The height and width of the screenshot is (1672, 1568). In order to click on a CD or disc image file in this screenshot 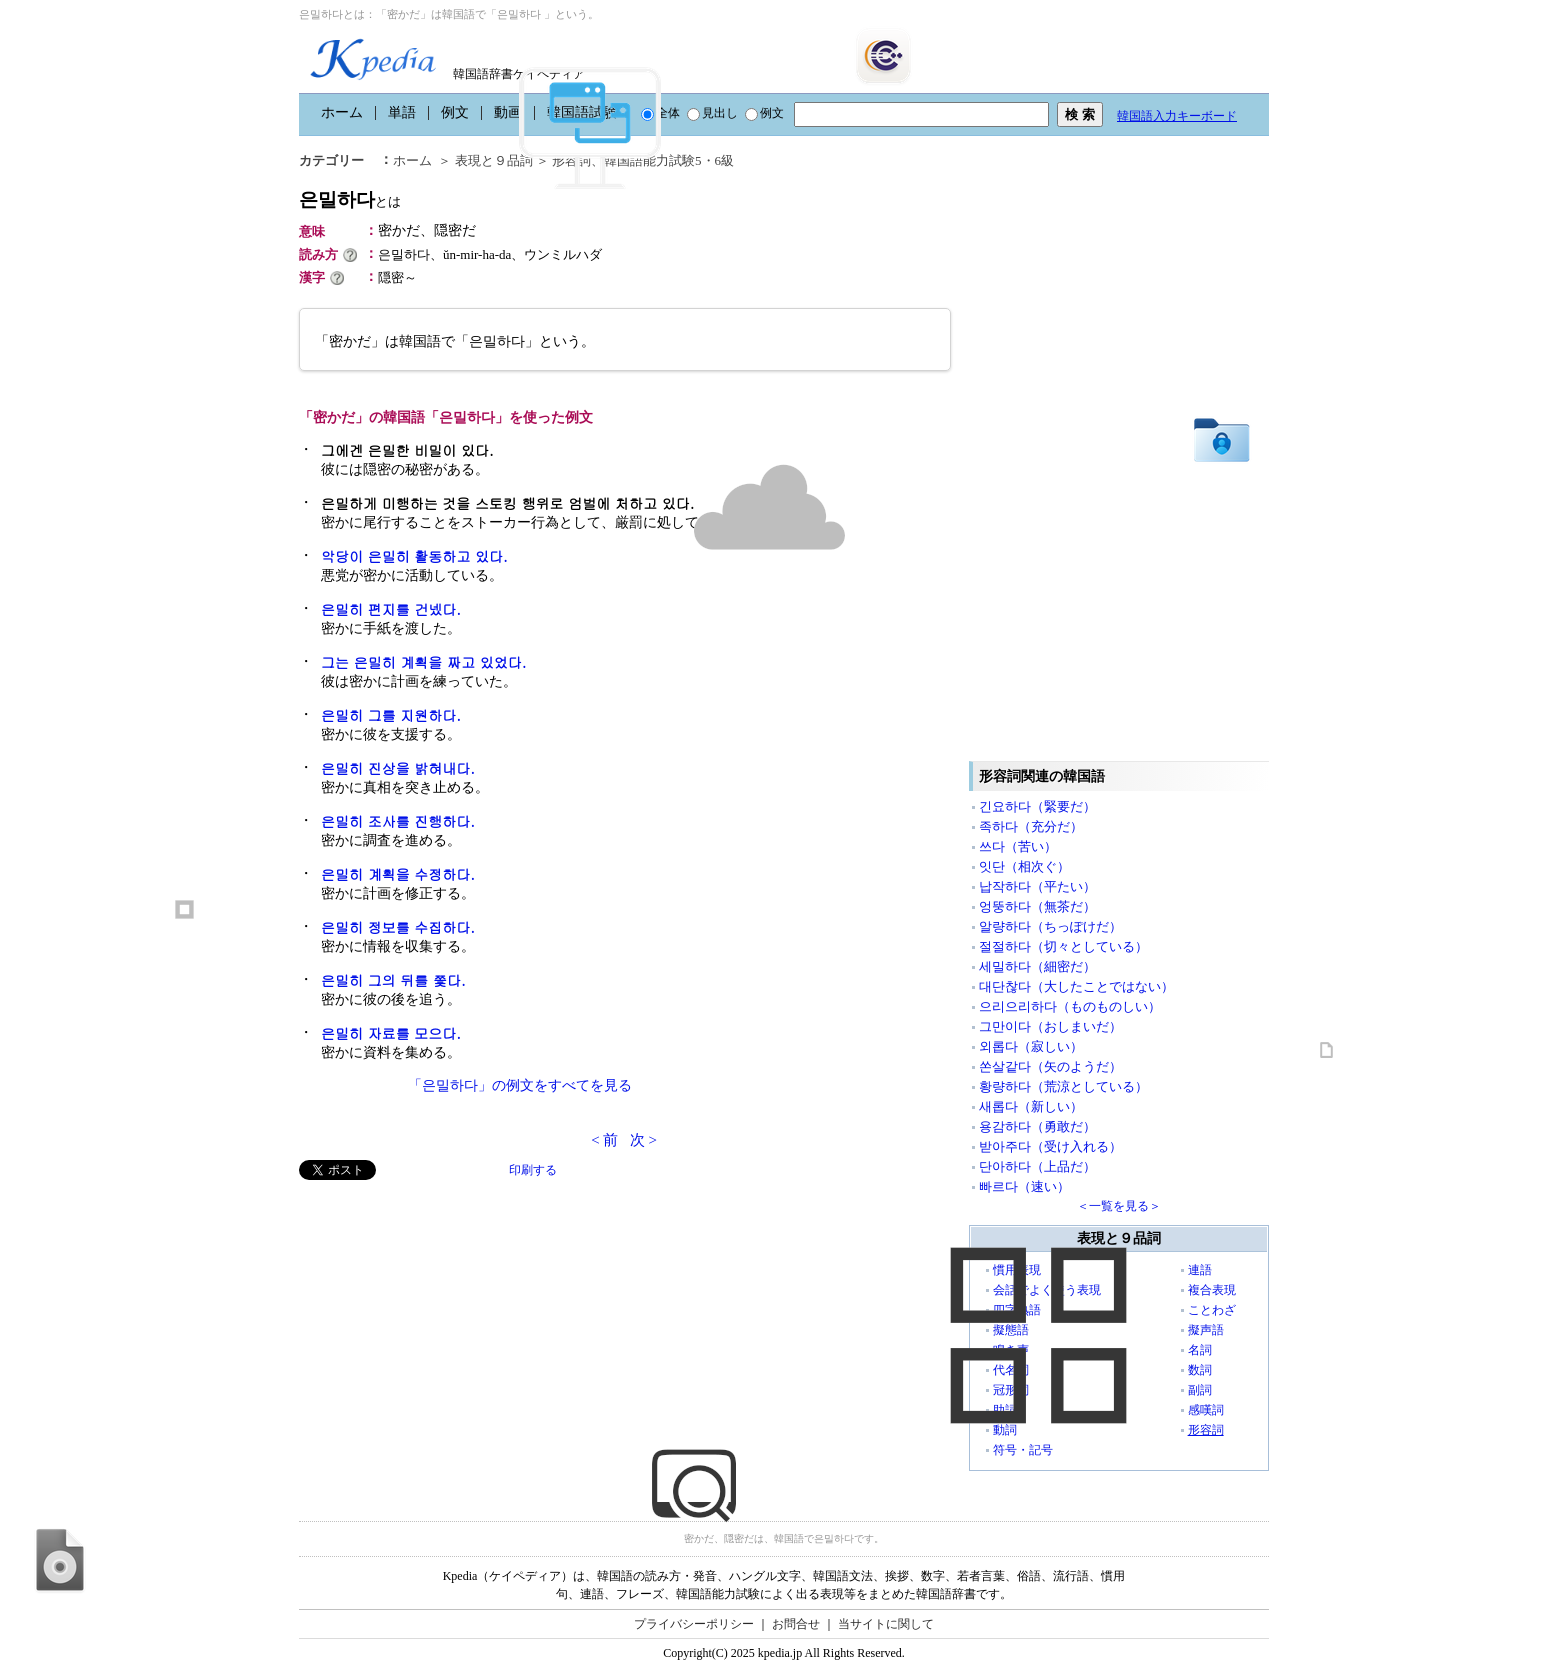, I will do `click(60, 1561)`.